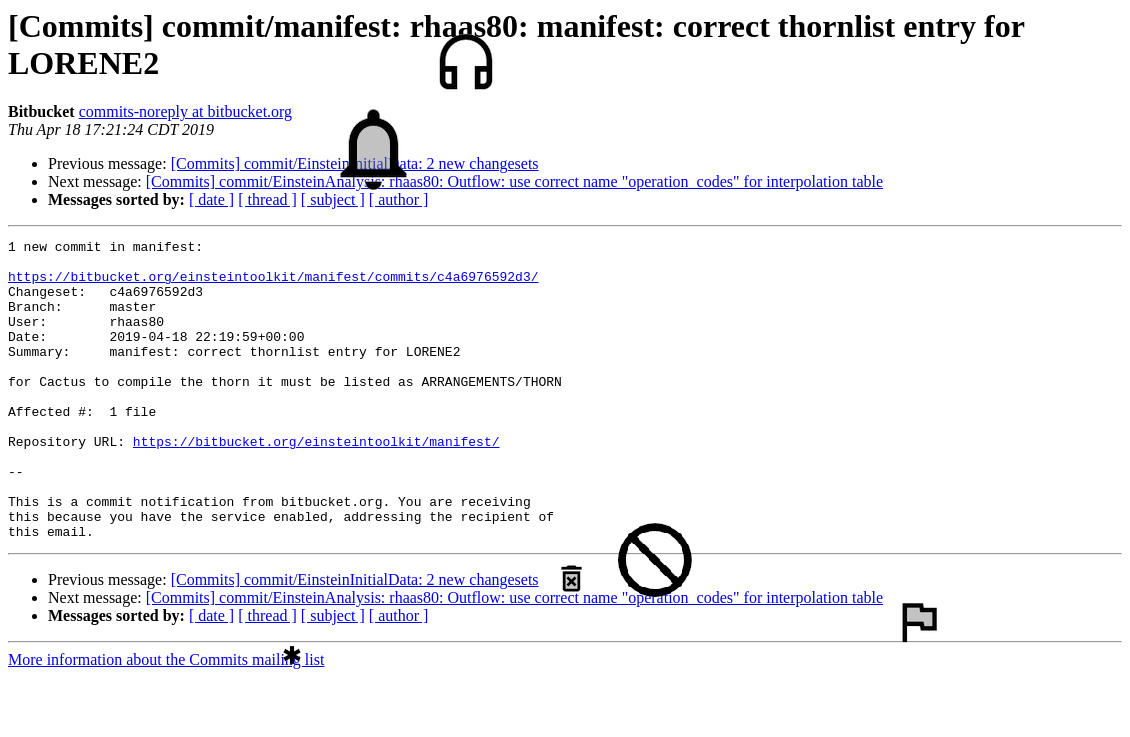 This screenshot has height=737, width=1130. Describe the element at coordinates (373, 148) in the screenshot. I see `view notifications` at that location.